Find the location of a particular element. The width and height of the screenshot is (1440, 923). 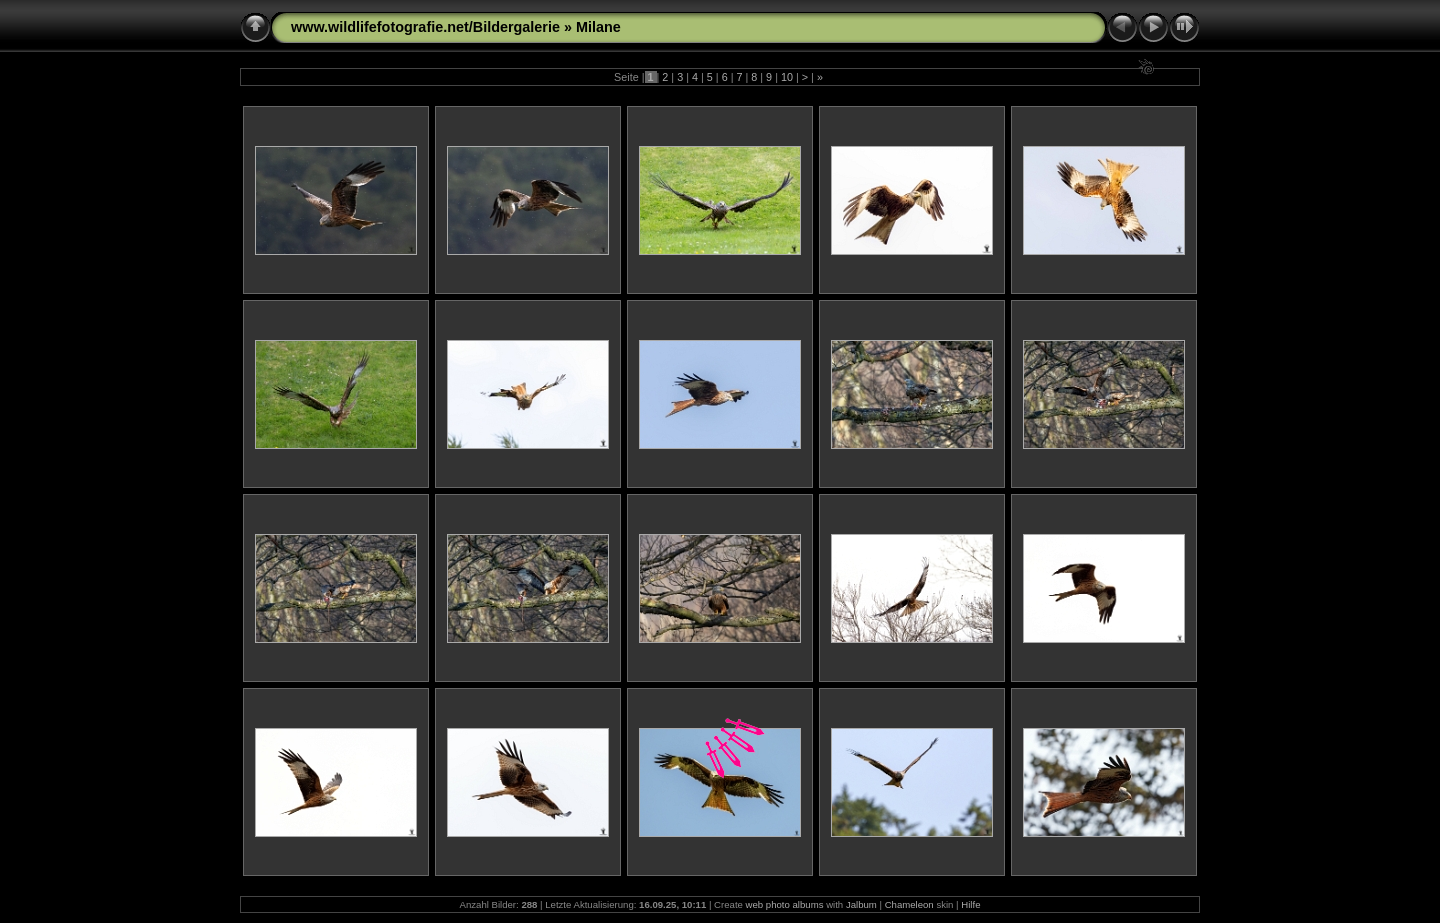

select snail creature or enemy type in game is located at coordinates (1146, 66).